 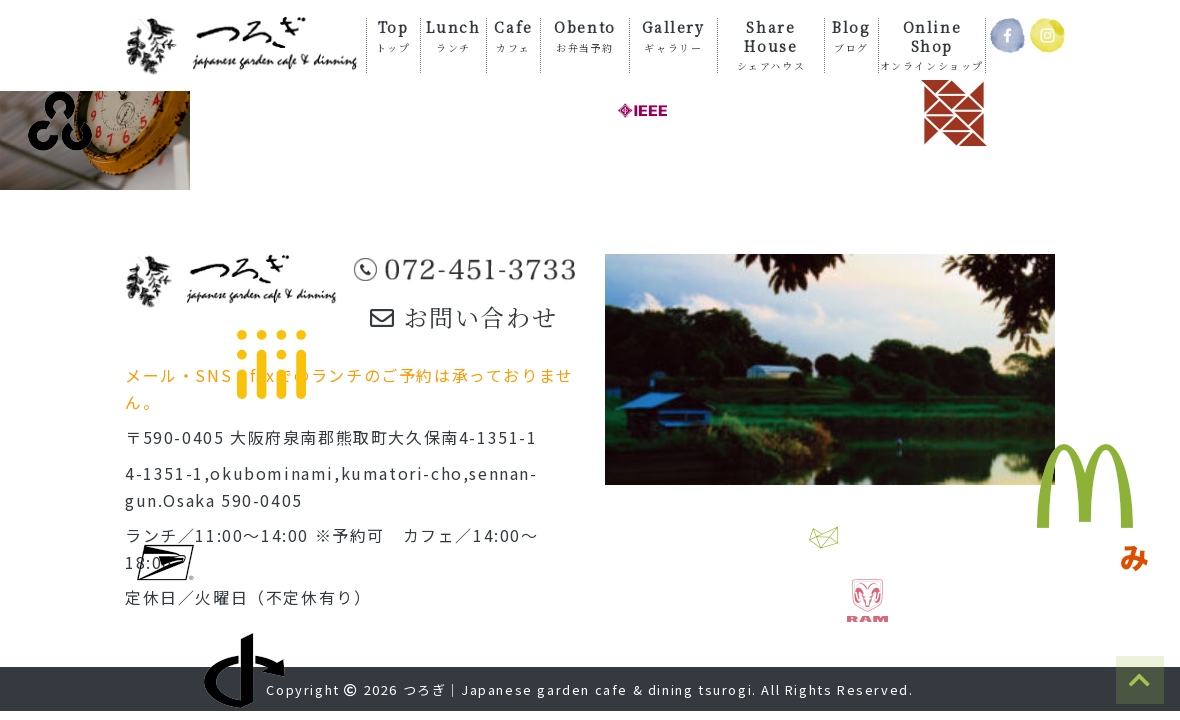 I want to click on RAM trucks brand logo, so click(x=867, y=600).